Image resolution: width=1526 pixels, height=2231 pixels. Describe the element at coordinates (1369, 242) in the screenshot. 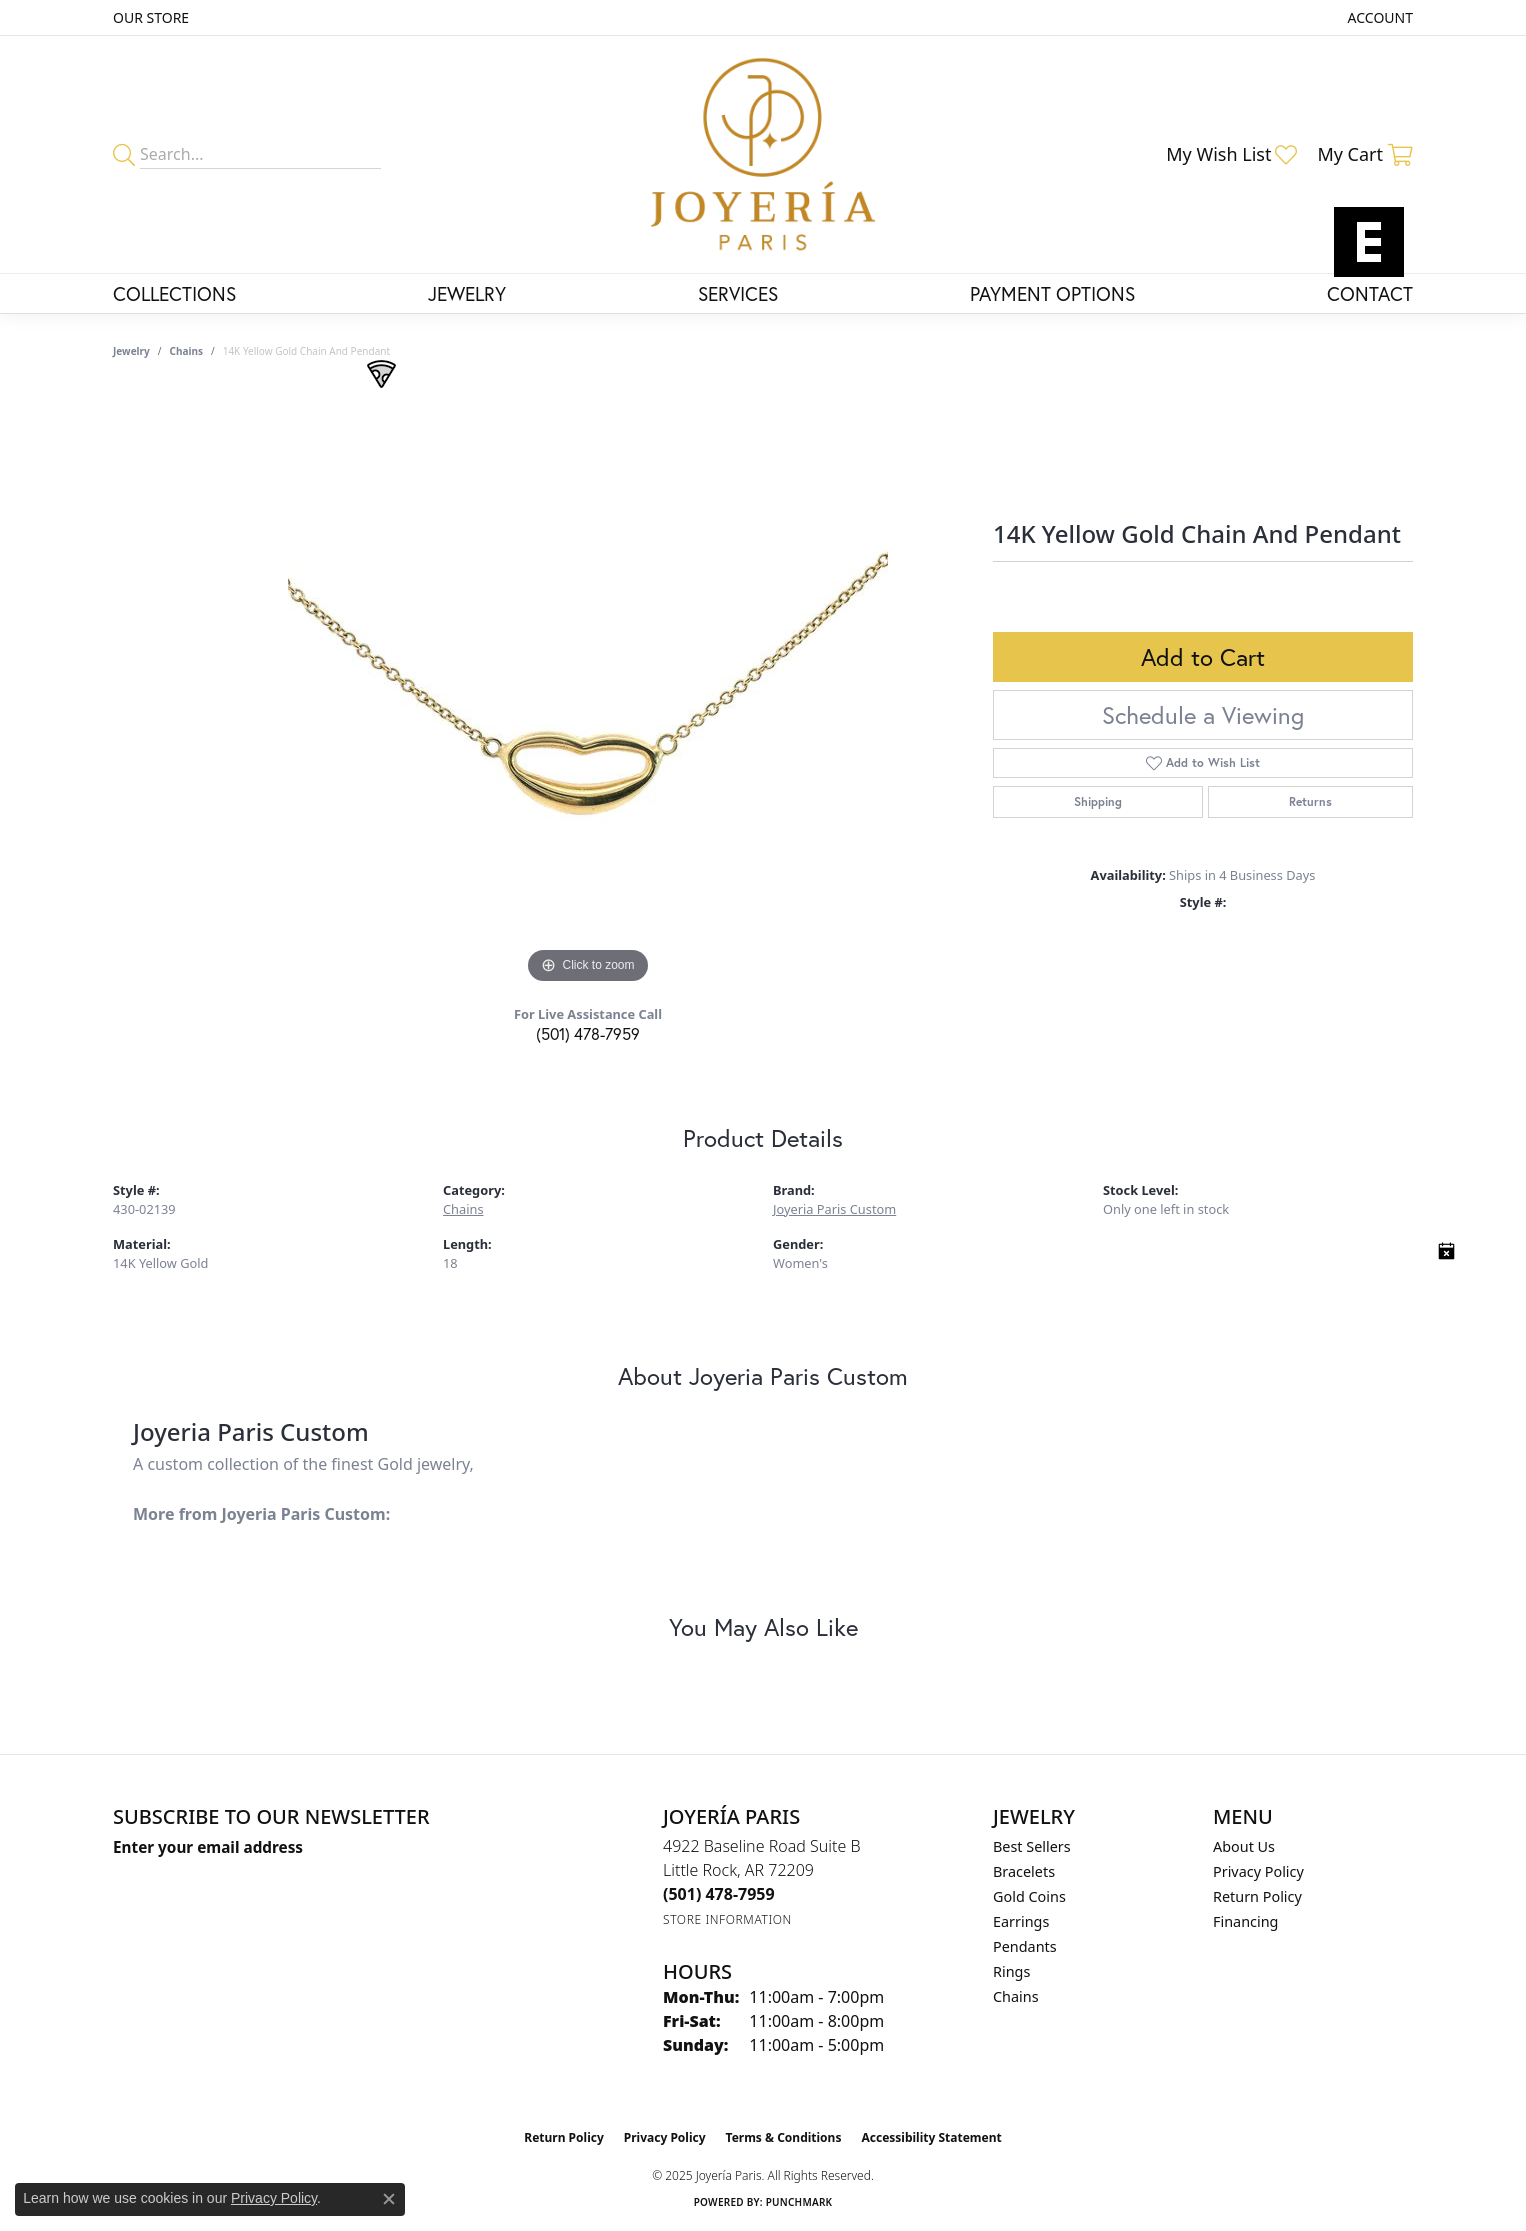

I see `indicates explicit content warning` at that location.